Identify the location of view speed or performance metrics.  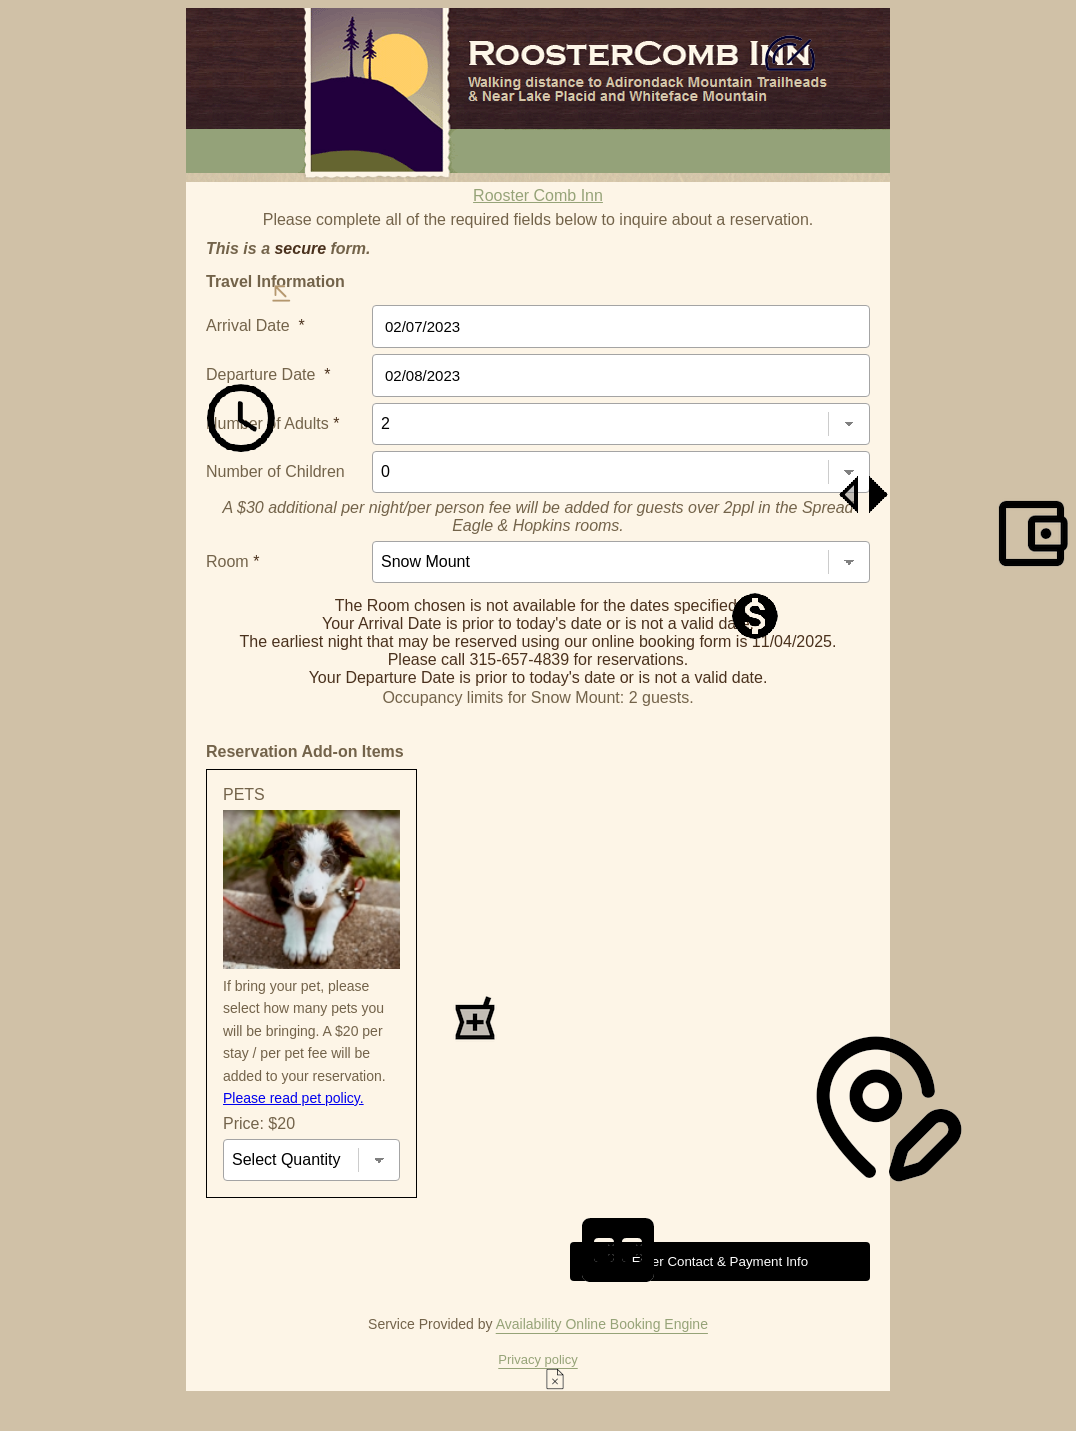
(790, 55).